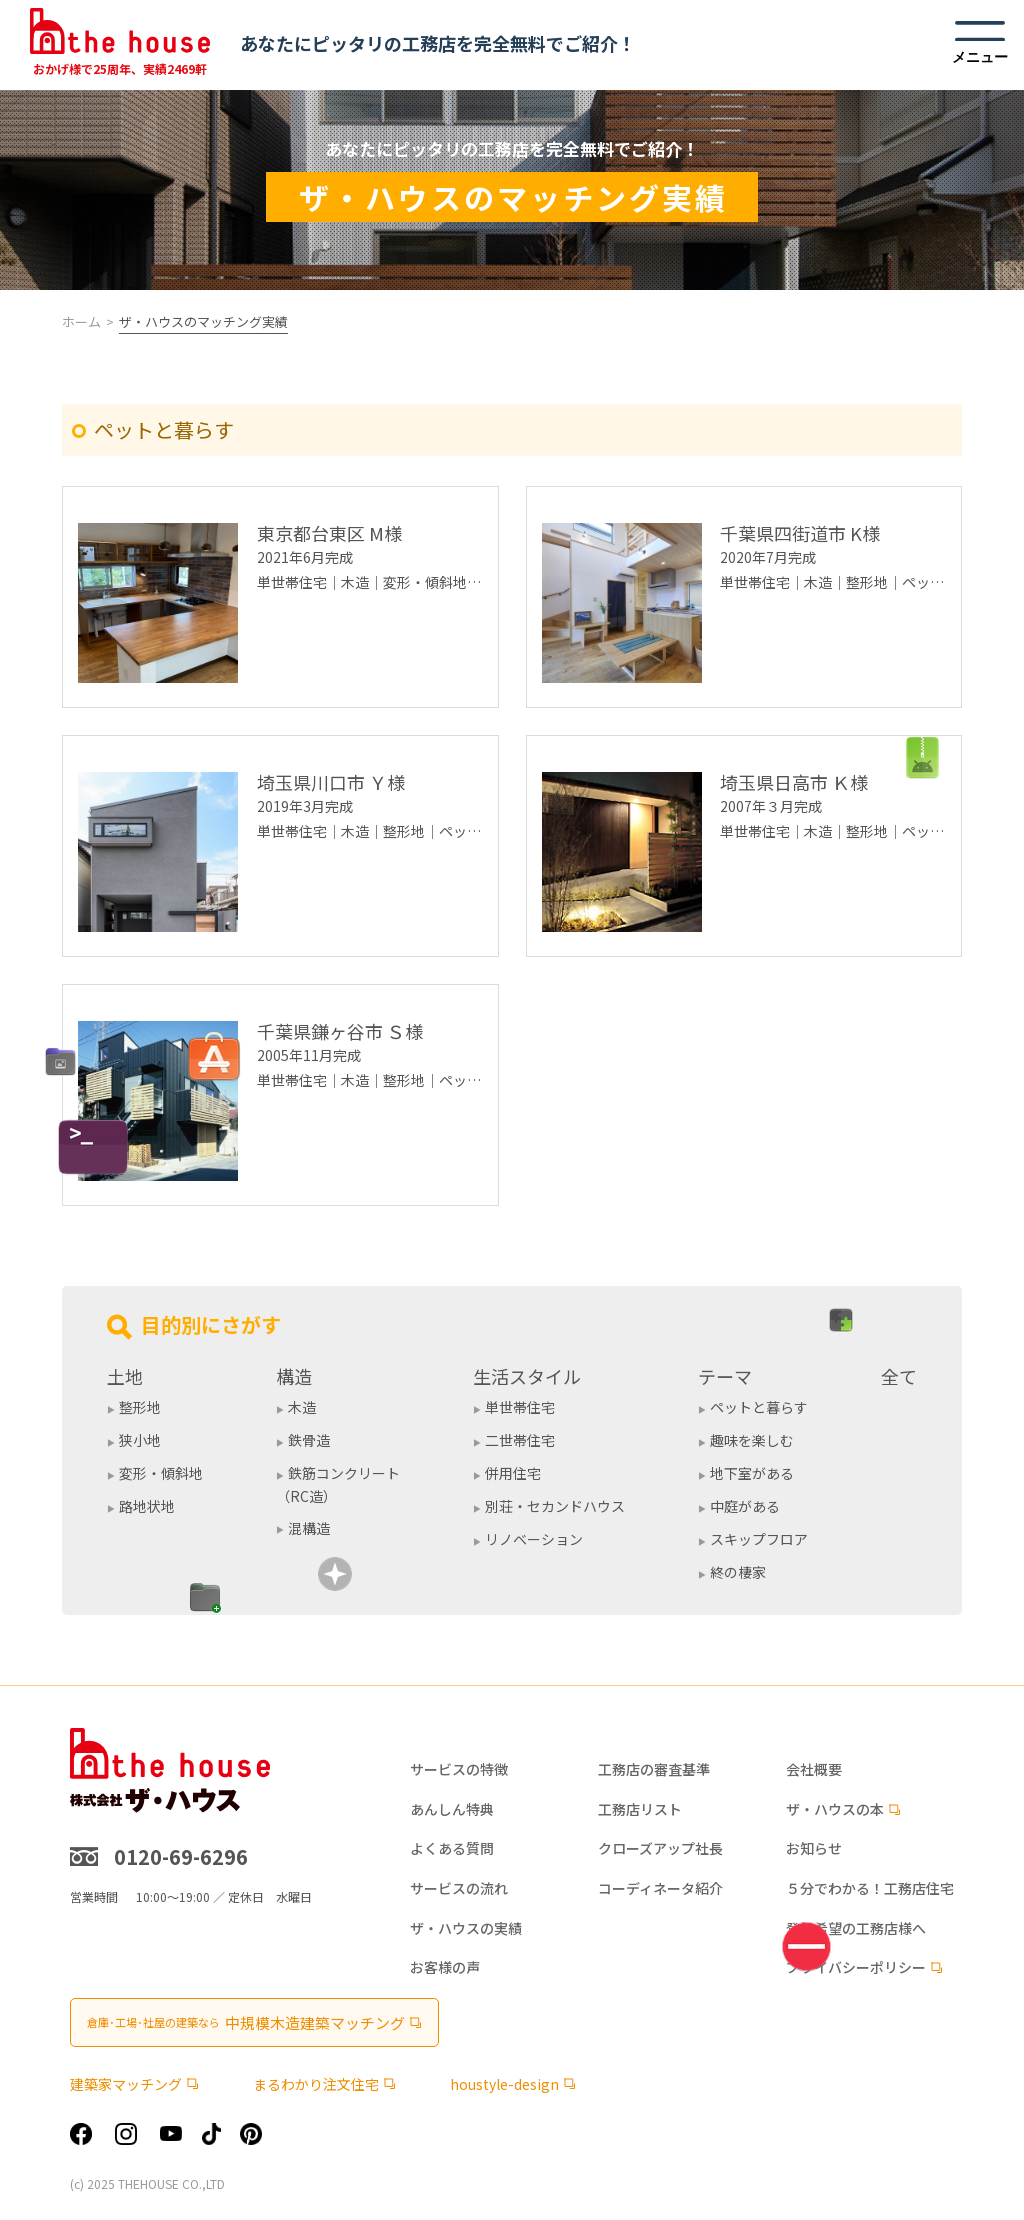 The width and height of the screenshot is (1024, 2220). I want to click on indicates an error has occurred, so click(806, 1946).